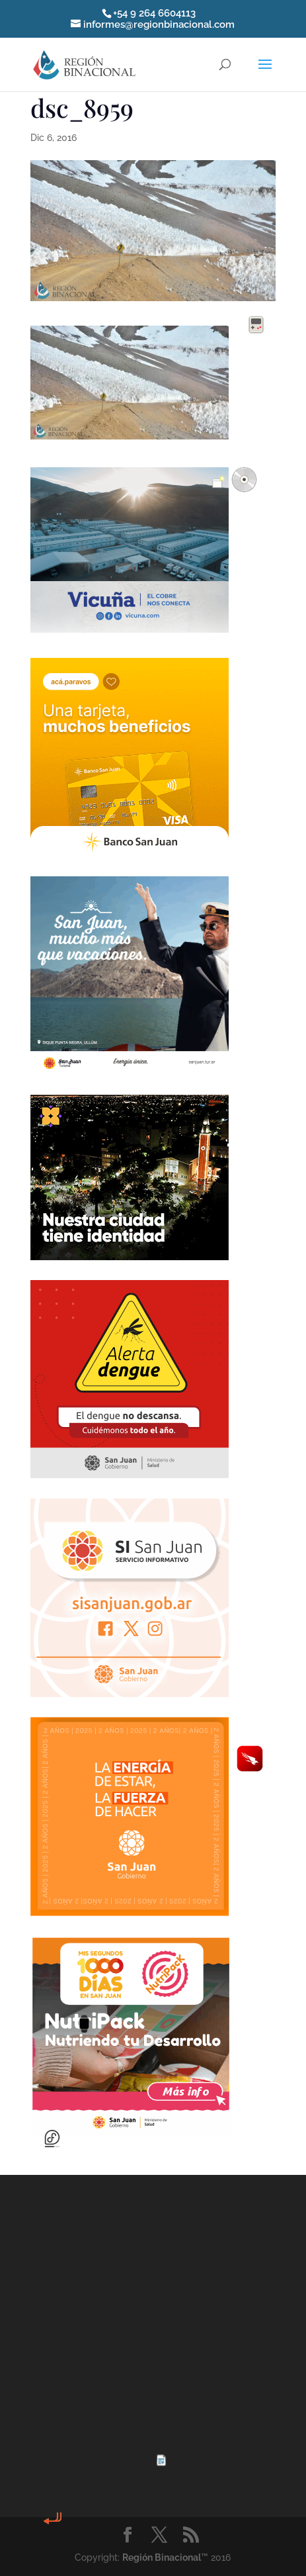 The image size is (306, 2576). I want to click on open the games app, so click(256, 324).